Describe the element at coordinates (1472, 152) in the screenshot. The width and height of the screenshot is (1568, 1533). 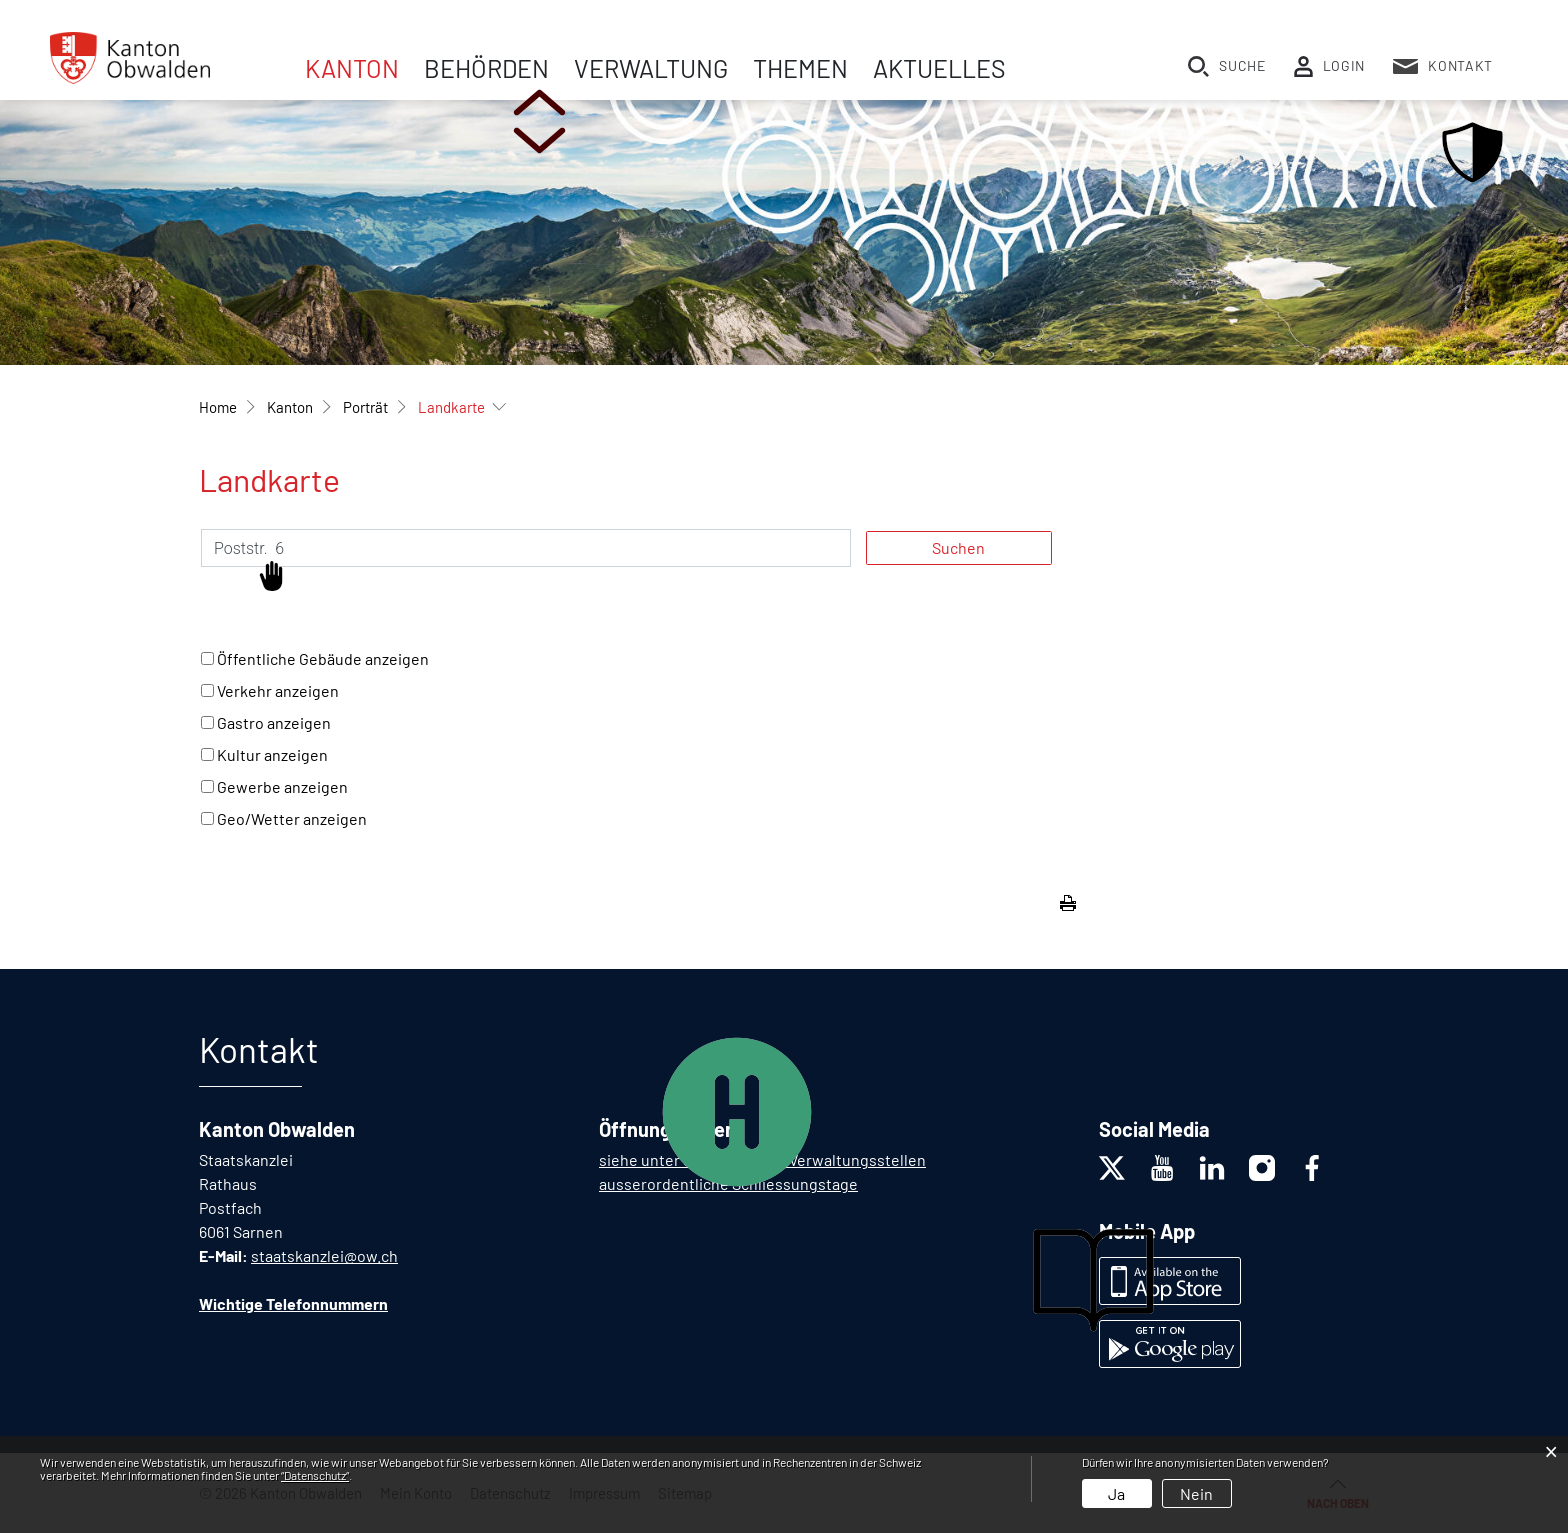
I see `indicates partial security or protection status` at that location.